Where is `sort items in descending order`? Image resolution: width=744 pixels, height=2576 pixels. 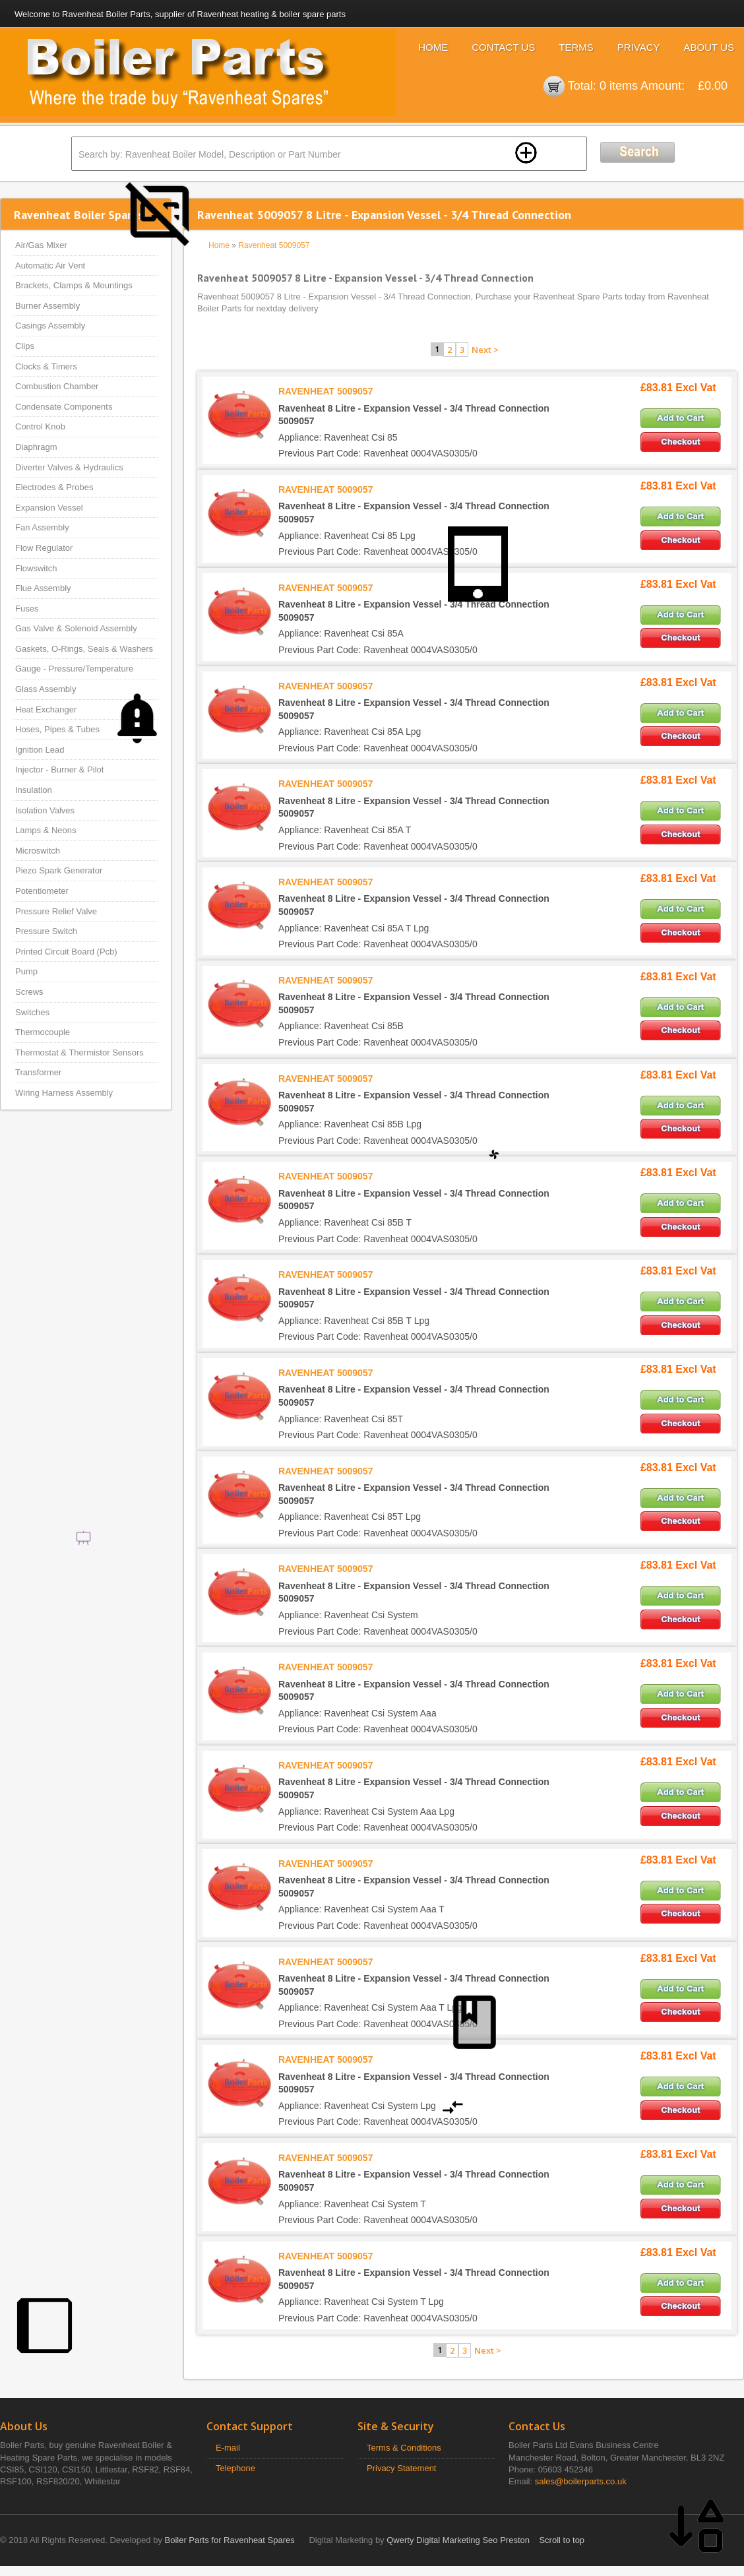
sort items in descending order is located at coordinates (696, 2526).